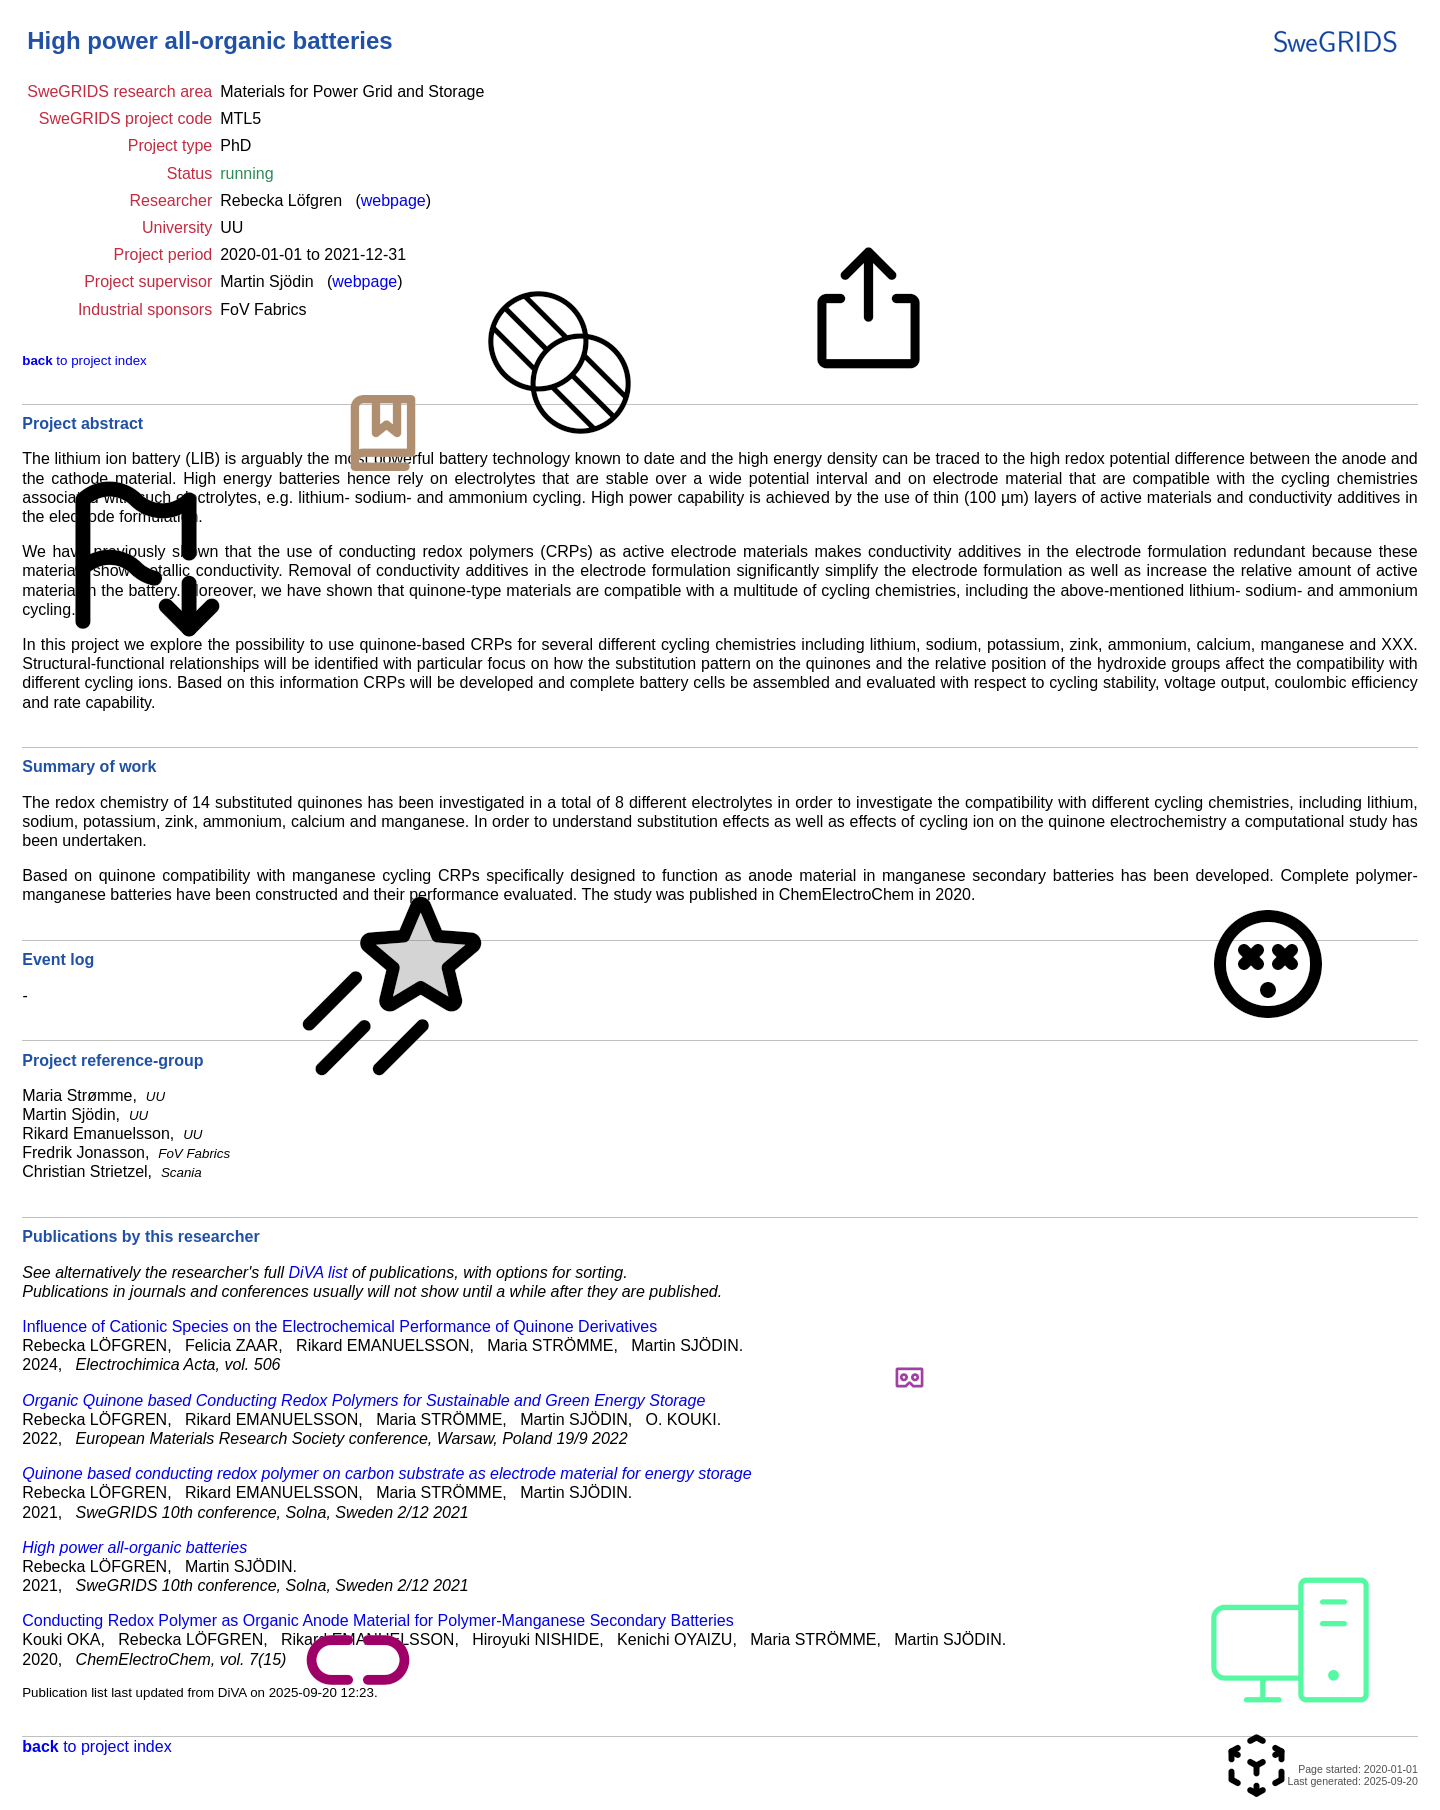  I want to click on export or share content to another app, so click(868, 312).